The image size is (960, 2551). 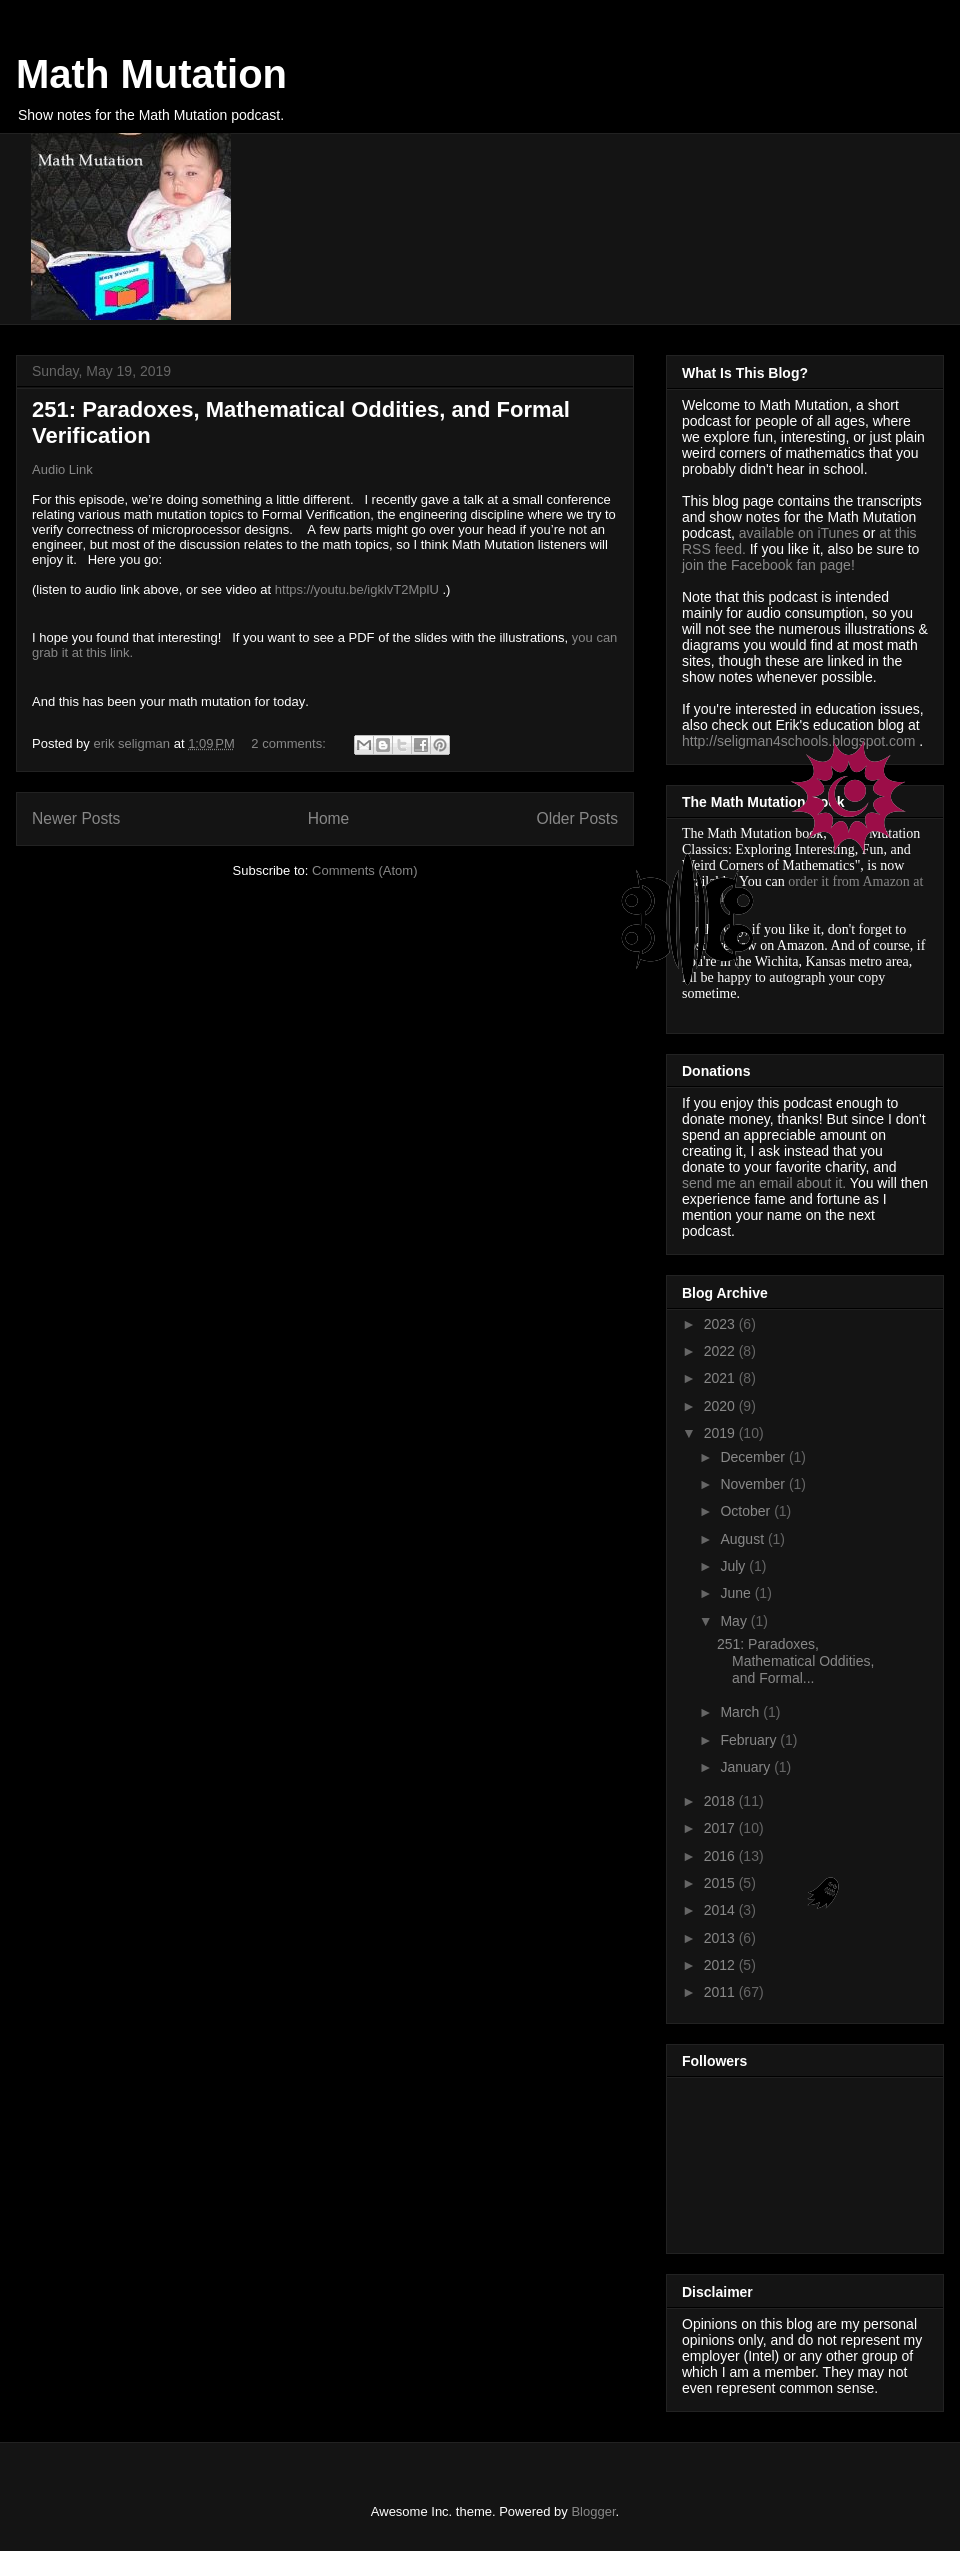 What do you see at coordinates (823, 1893) in the screenshot?
I see `toggle ghost mode or invisible status` at bounding box center [823, 1893].